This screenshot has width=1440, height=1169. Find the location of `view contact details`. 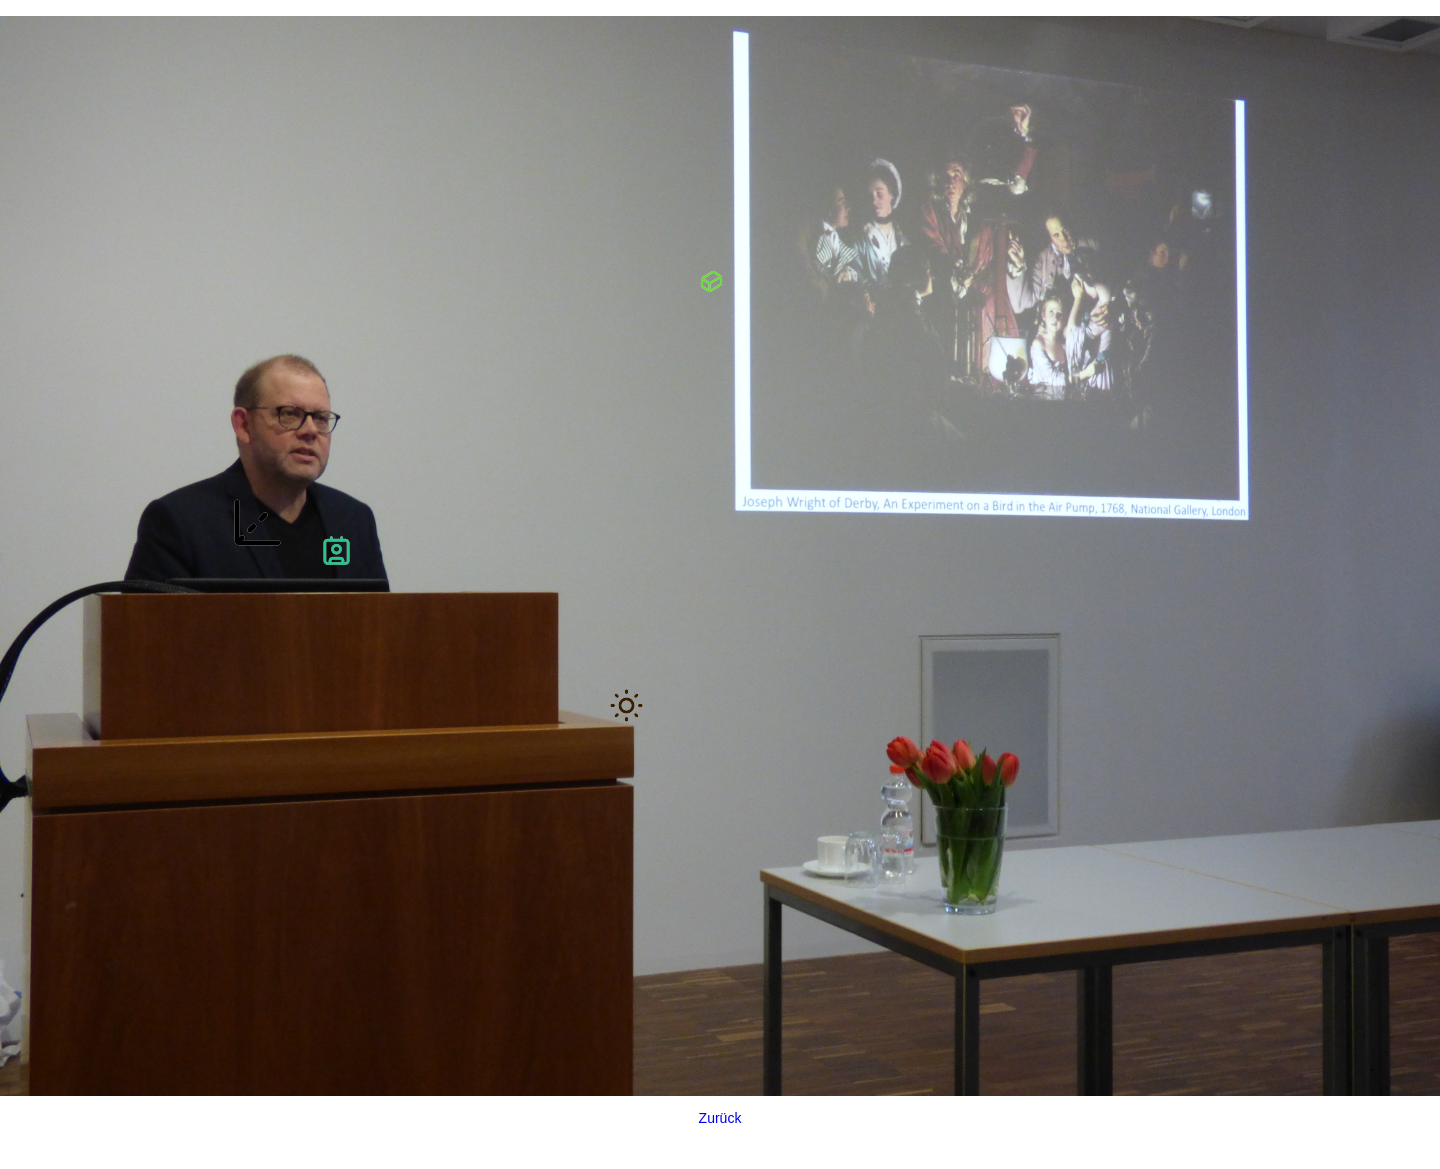

view contact details is located at coordinates (336, 550).